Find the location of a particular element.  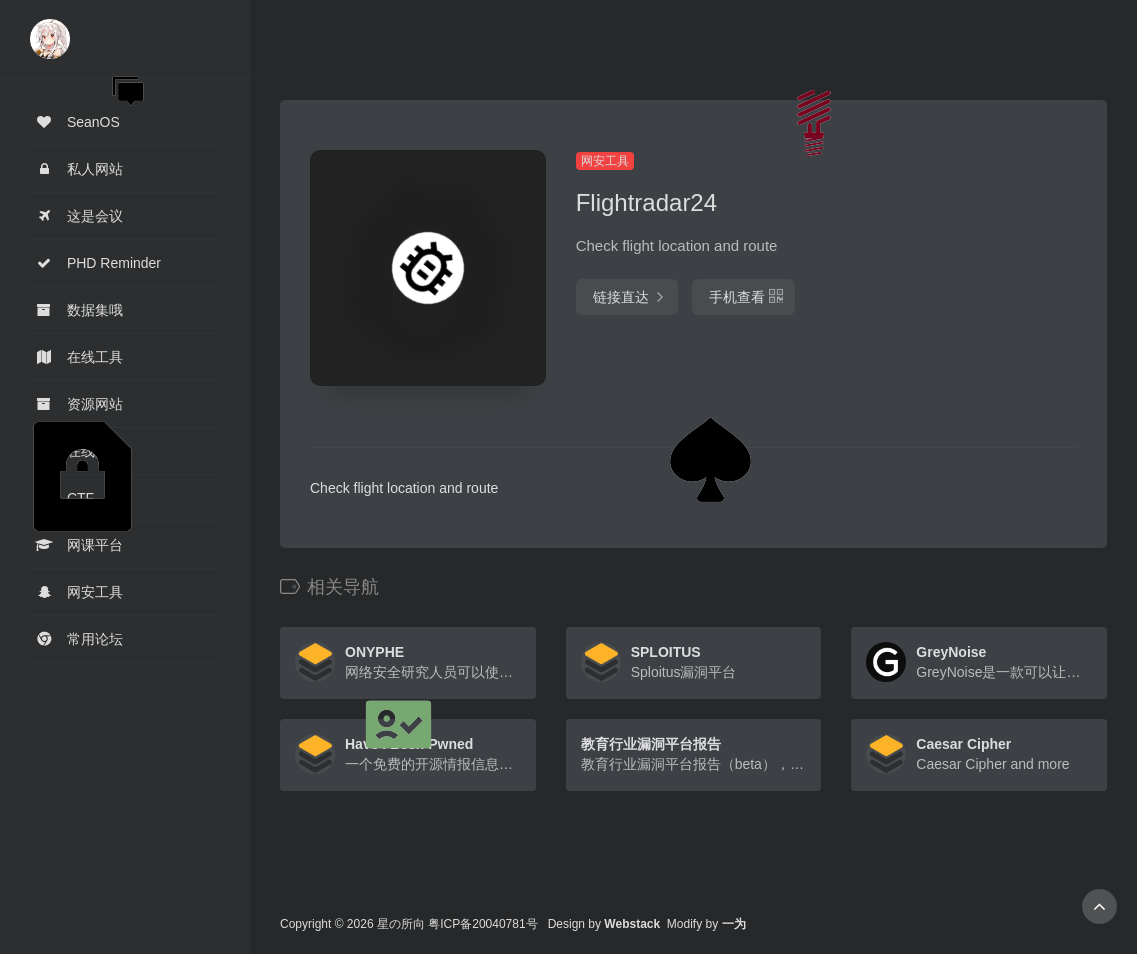

lumen technologies company logo is located at coordinates (814, 123).